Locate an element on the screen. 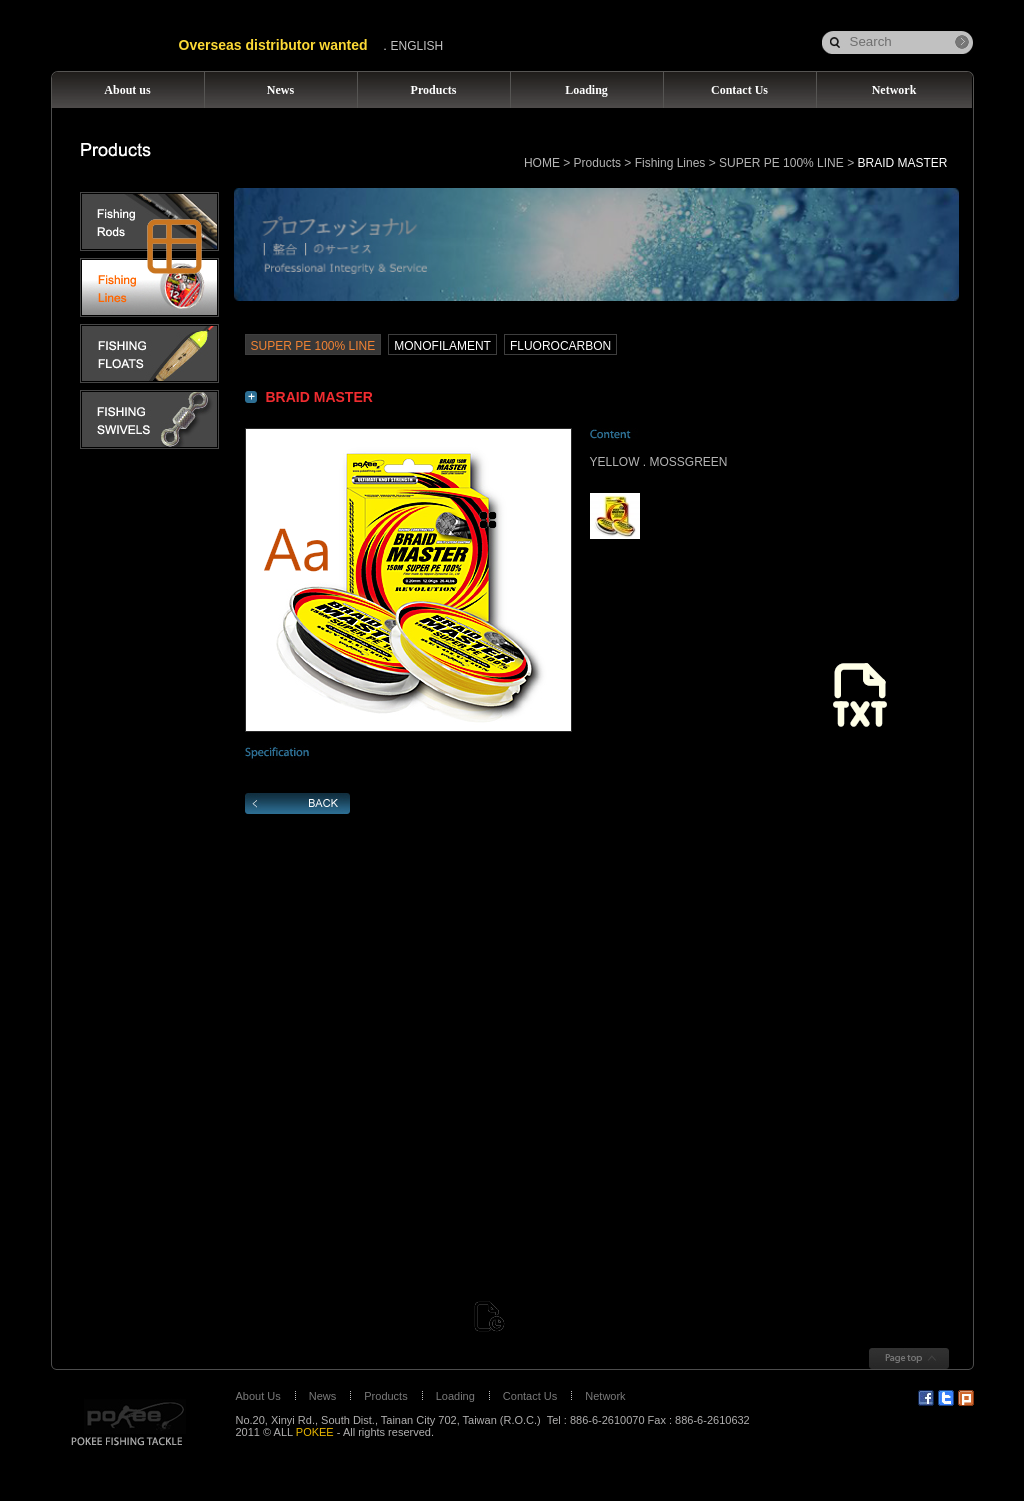 The height and width of the screenshot is (1501, 1024). view file analytics or report is located at coordinates (489, 1316).